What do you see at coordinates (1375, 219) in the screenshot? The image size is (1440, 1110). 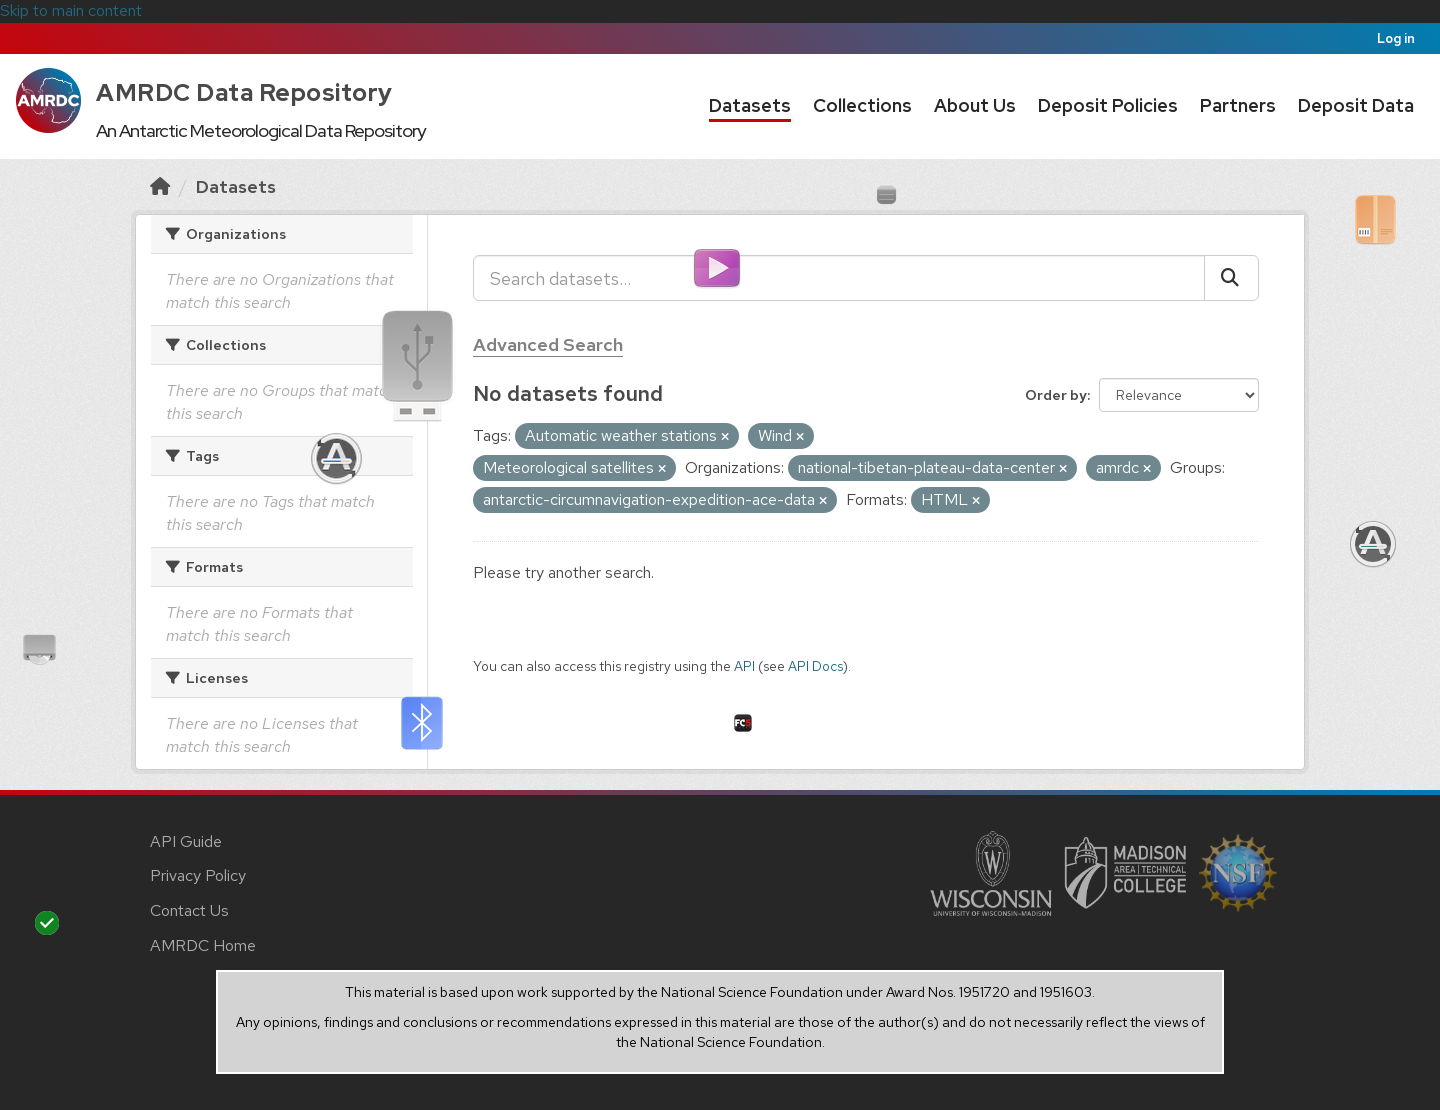 I see `a compressed archive or package file` at bounding box center [1375, 219].